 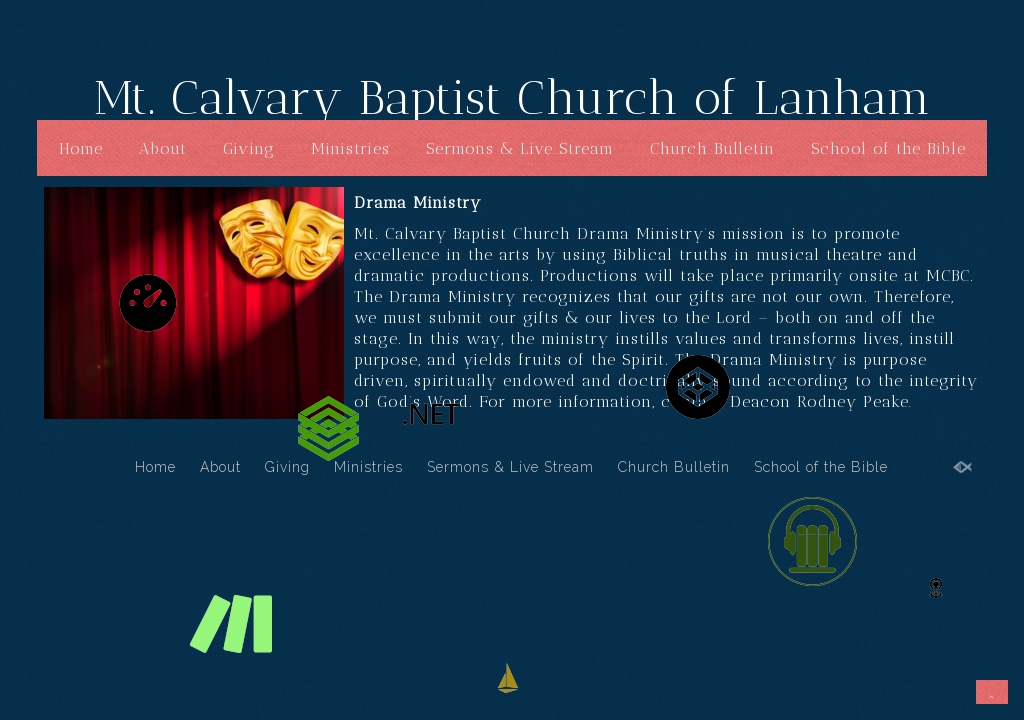 I want to click on istio service mesh logo, so click(x=508, y=678).